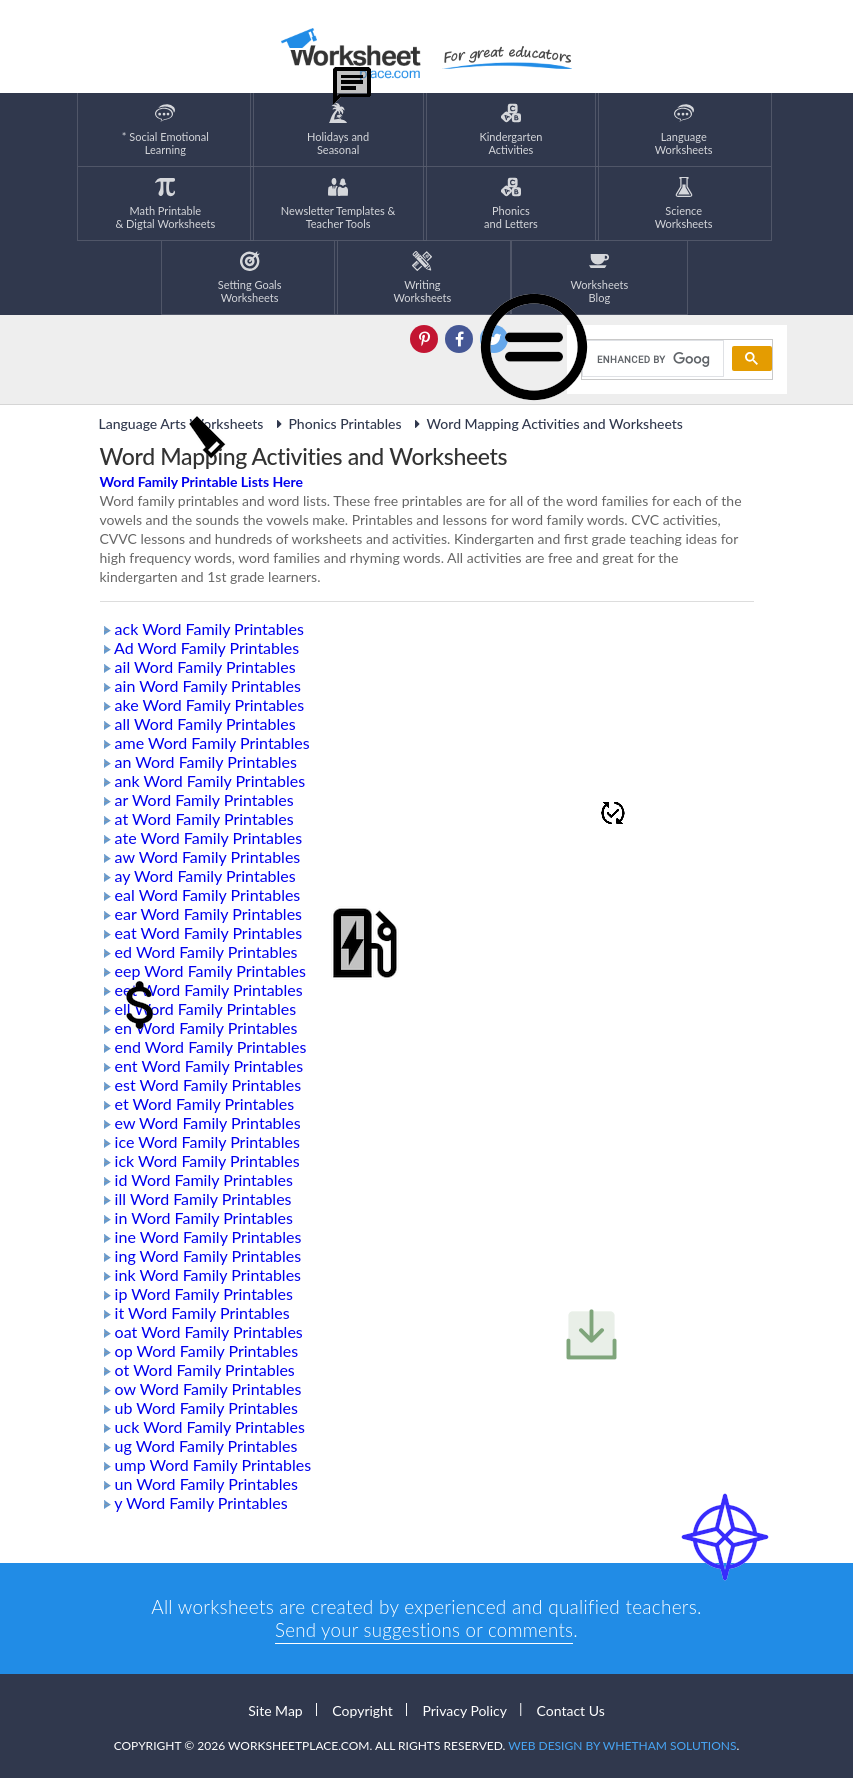 This screenshot has width=853, height=1778. What do you see at coordinates (725, 1537) in the screenshot?
I see `access navigation or orientation tools` at bounding box center [725, 1537].